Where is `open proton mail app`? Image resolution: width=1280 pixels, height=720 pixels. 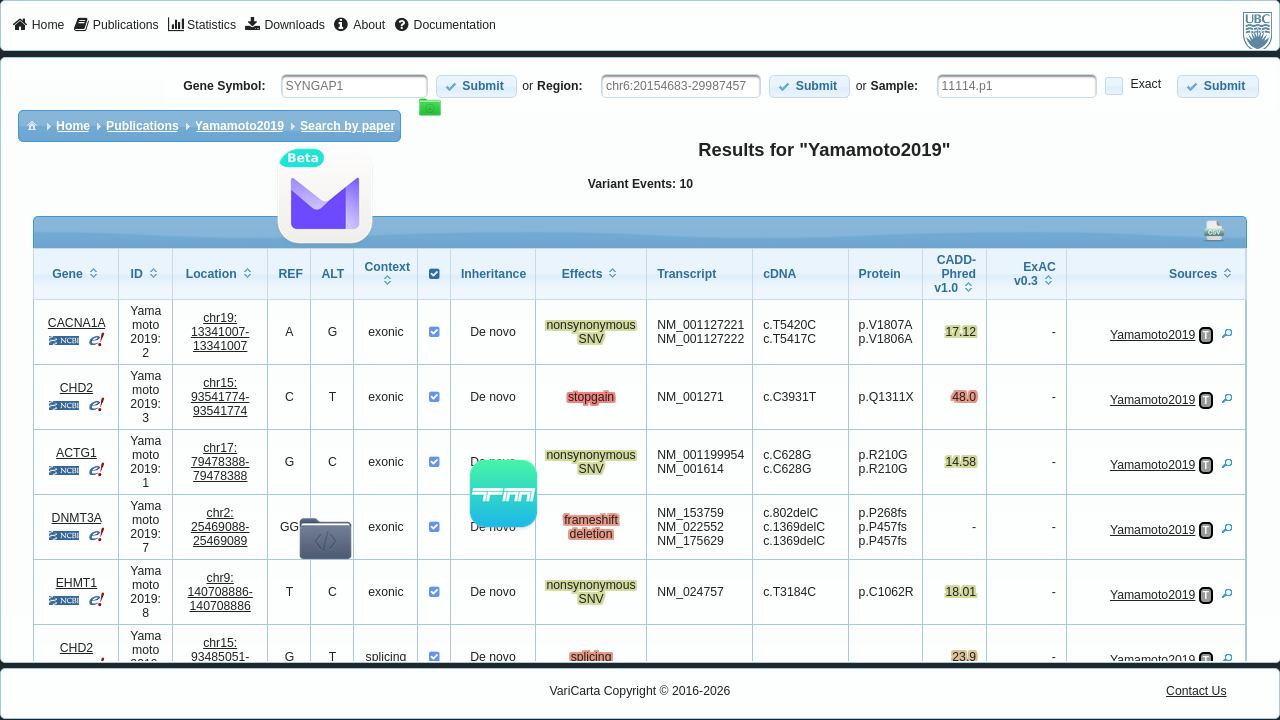 open proton mail app is located at coordinates (325, 196).